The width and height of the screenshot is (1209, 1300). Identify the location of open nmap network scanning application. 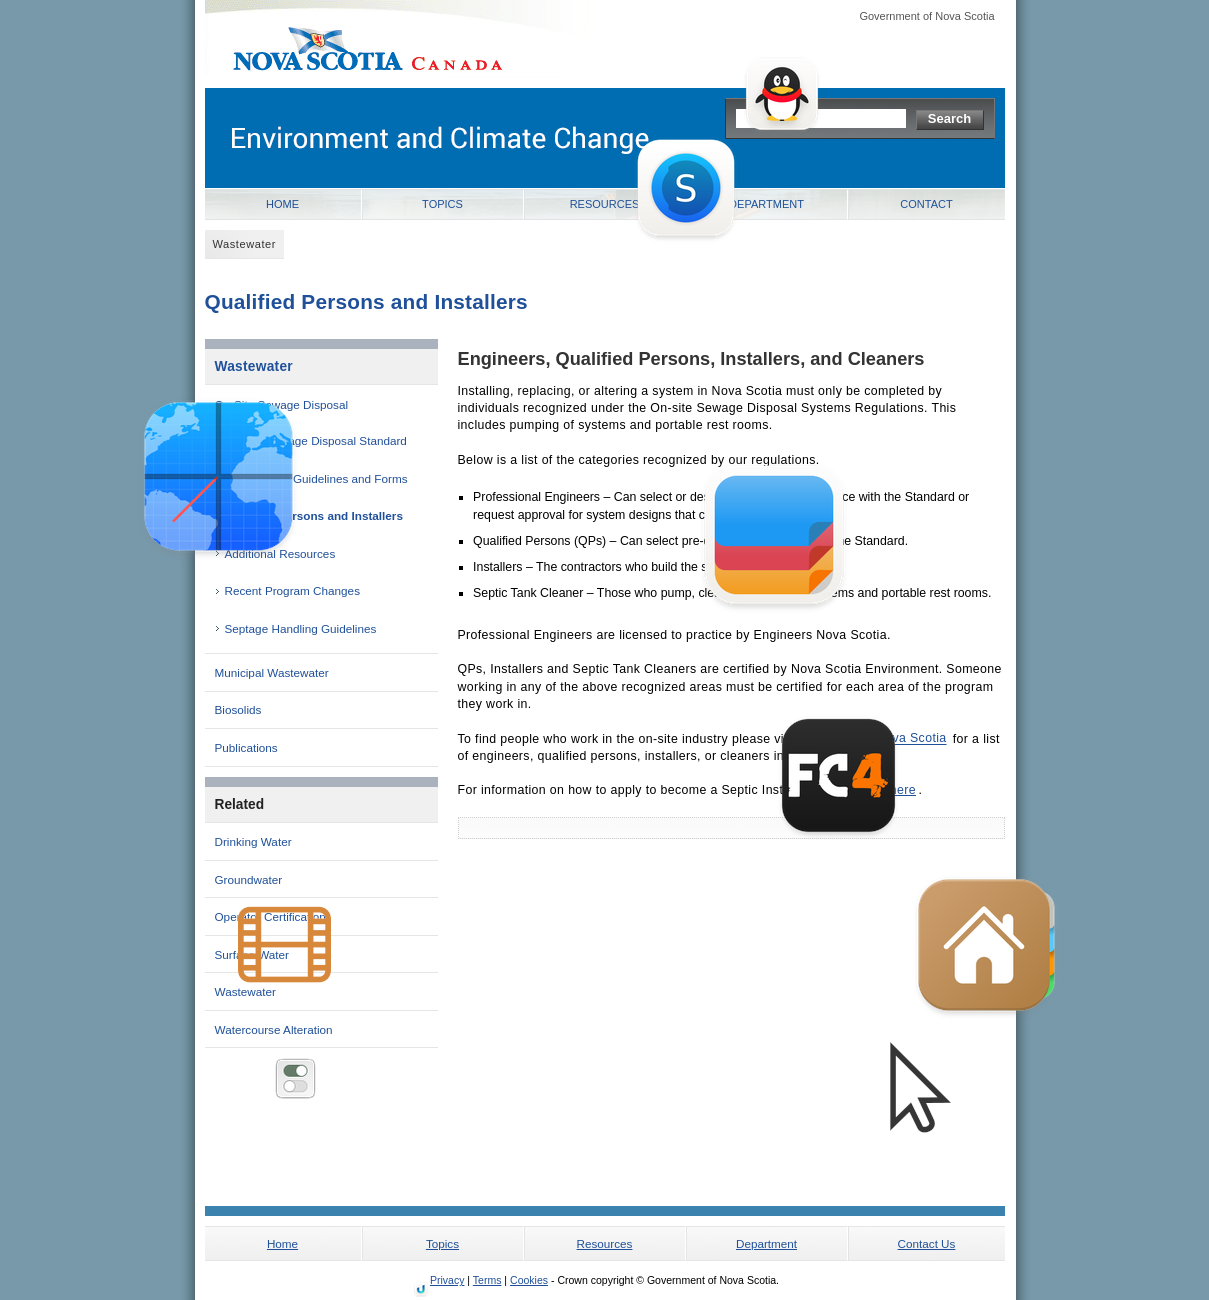
(218, 476).